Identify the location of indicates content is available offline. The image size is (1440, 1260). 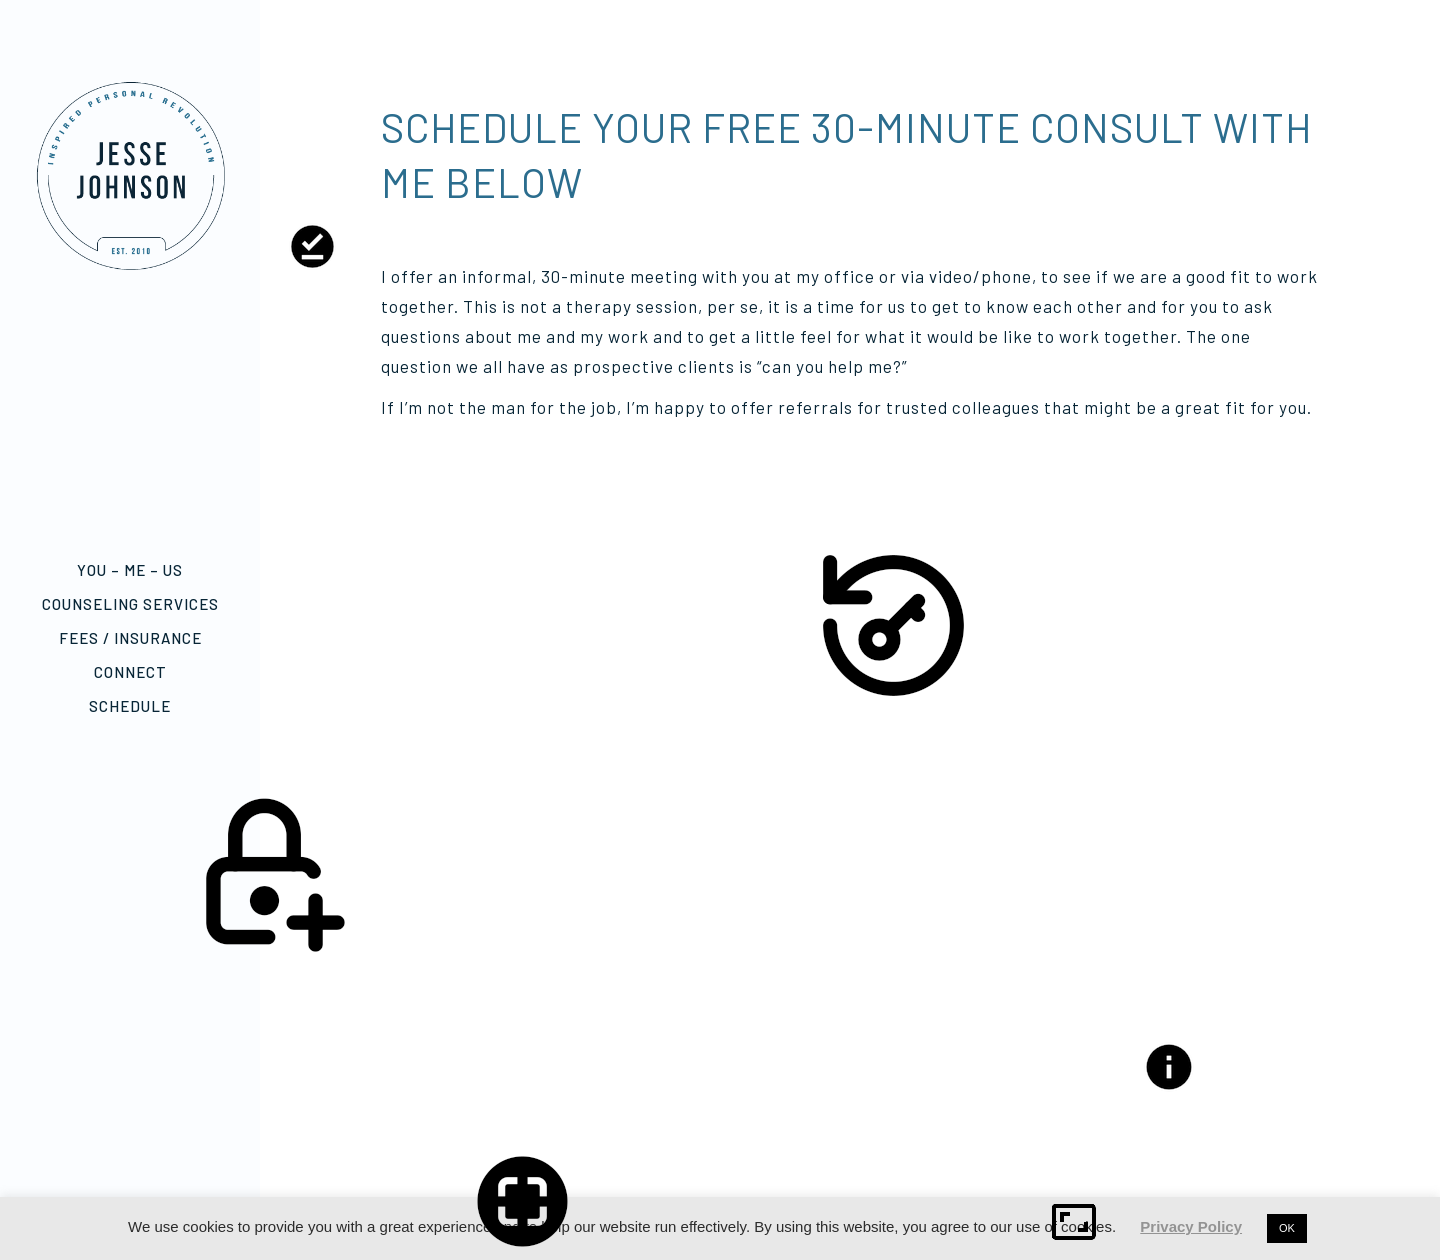
(312, 246).